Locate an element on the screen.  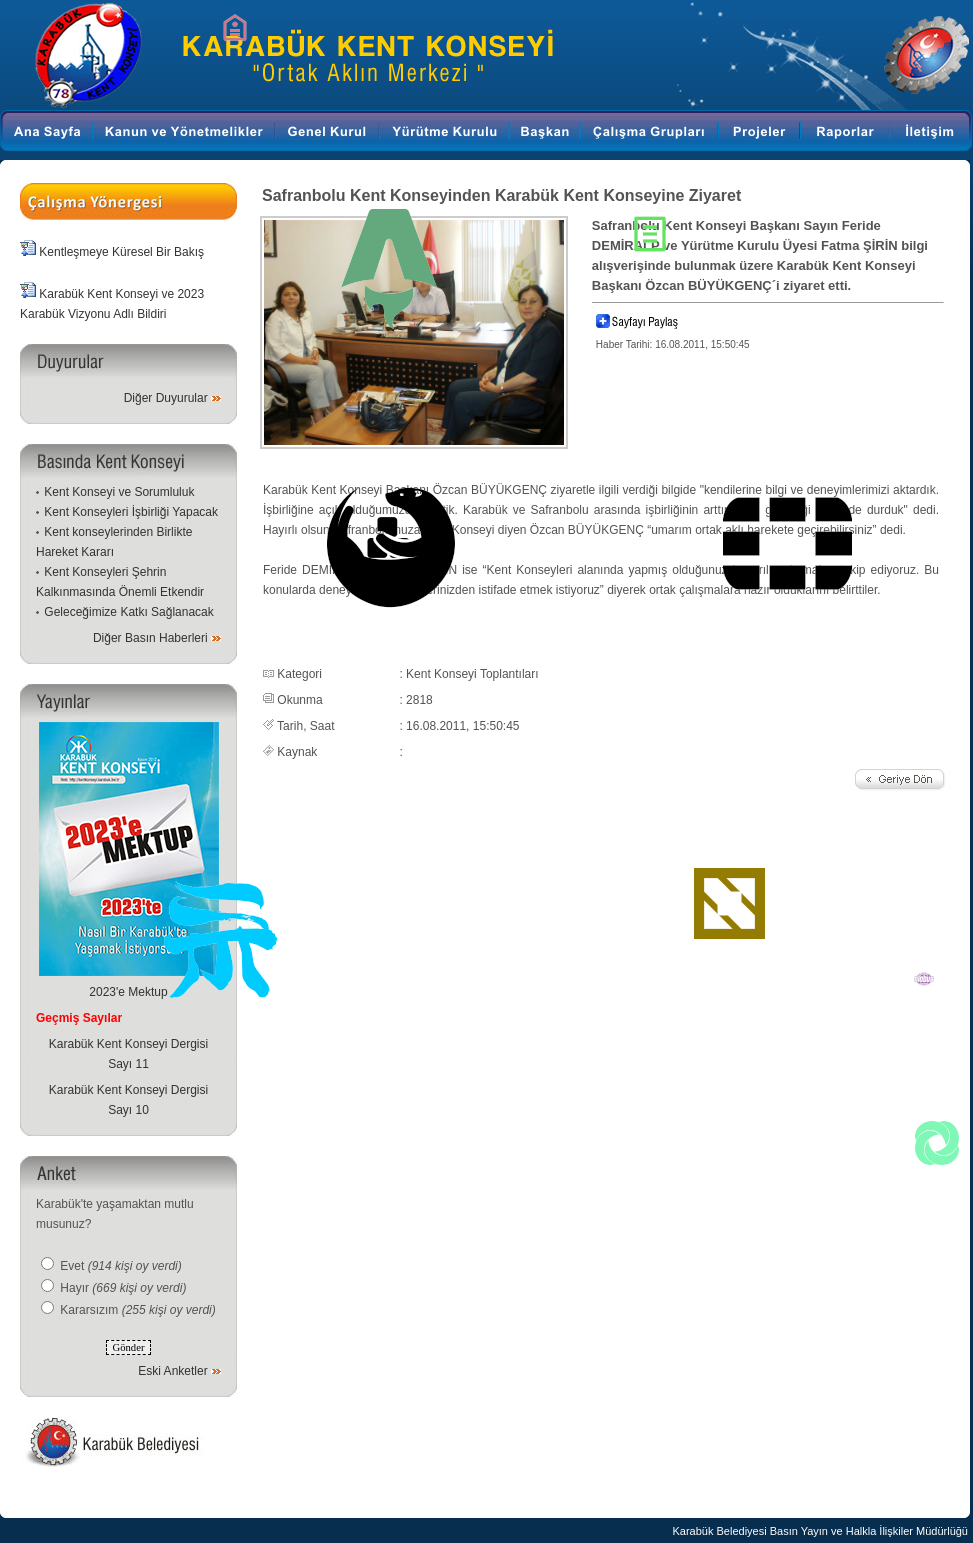
fortinet brand logo is located at coordinates (787, 543).